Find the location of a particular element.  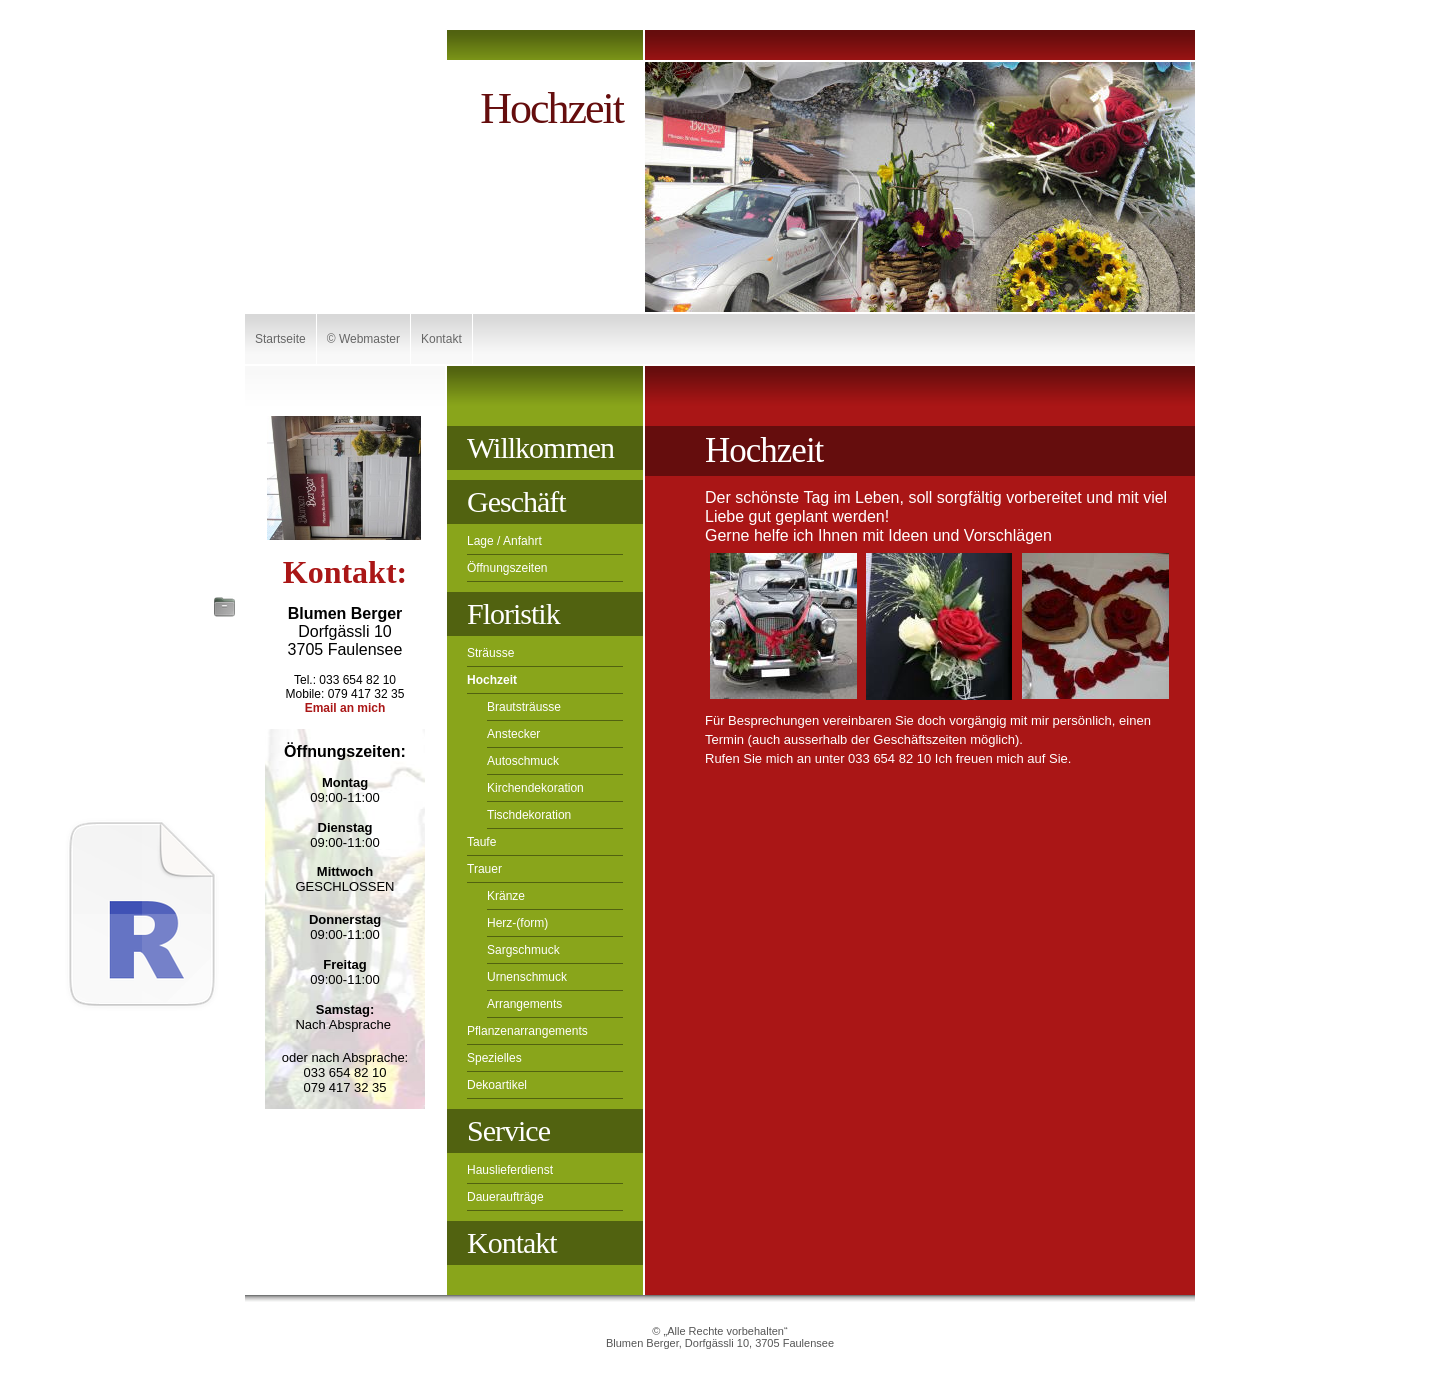

open the file manager application is located at coordinates (224, 606).